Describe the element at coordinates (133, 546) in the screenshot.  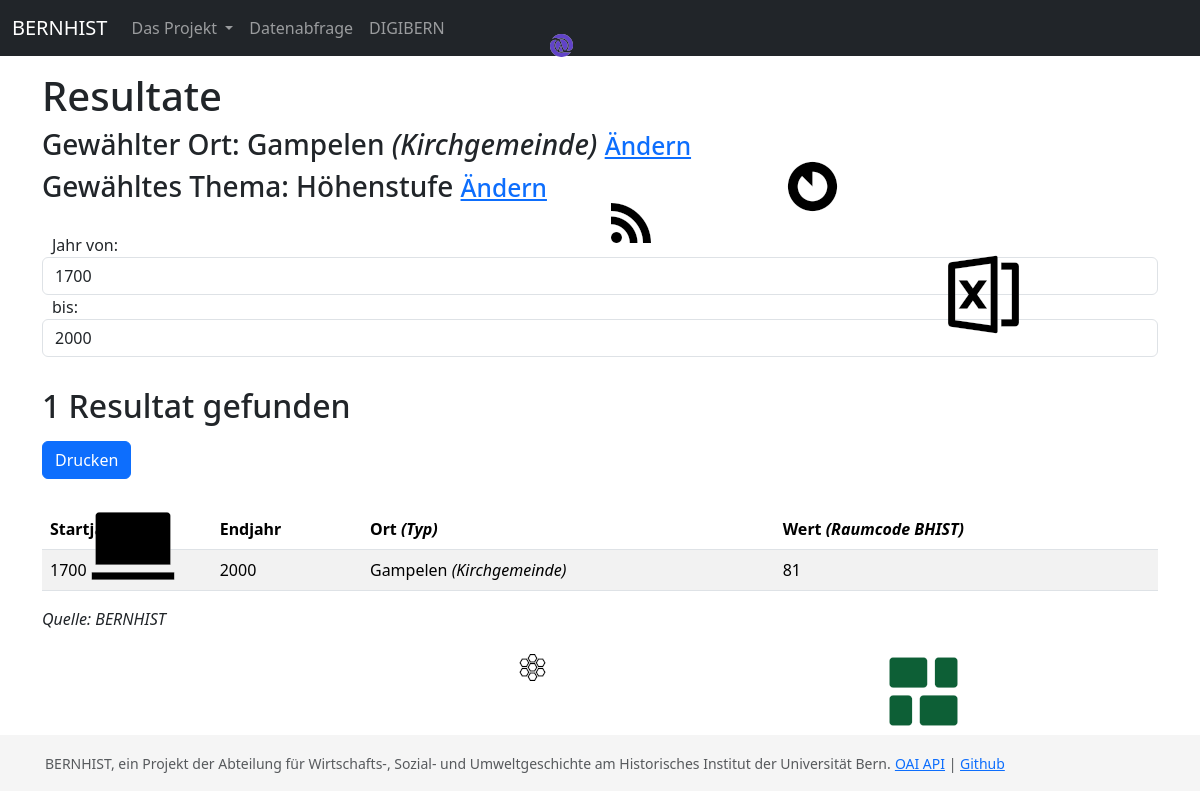
I see `view device information for macbook` at that location.